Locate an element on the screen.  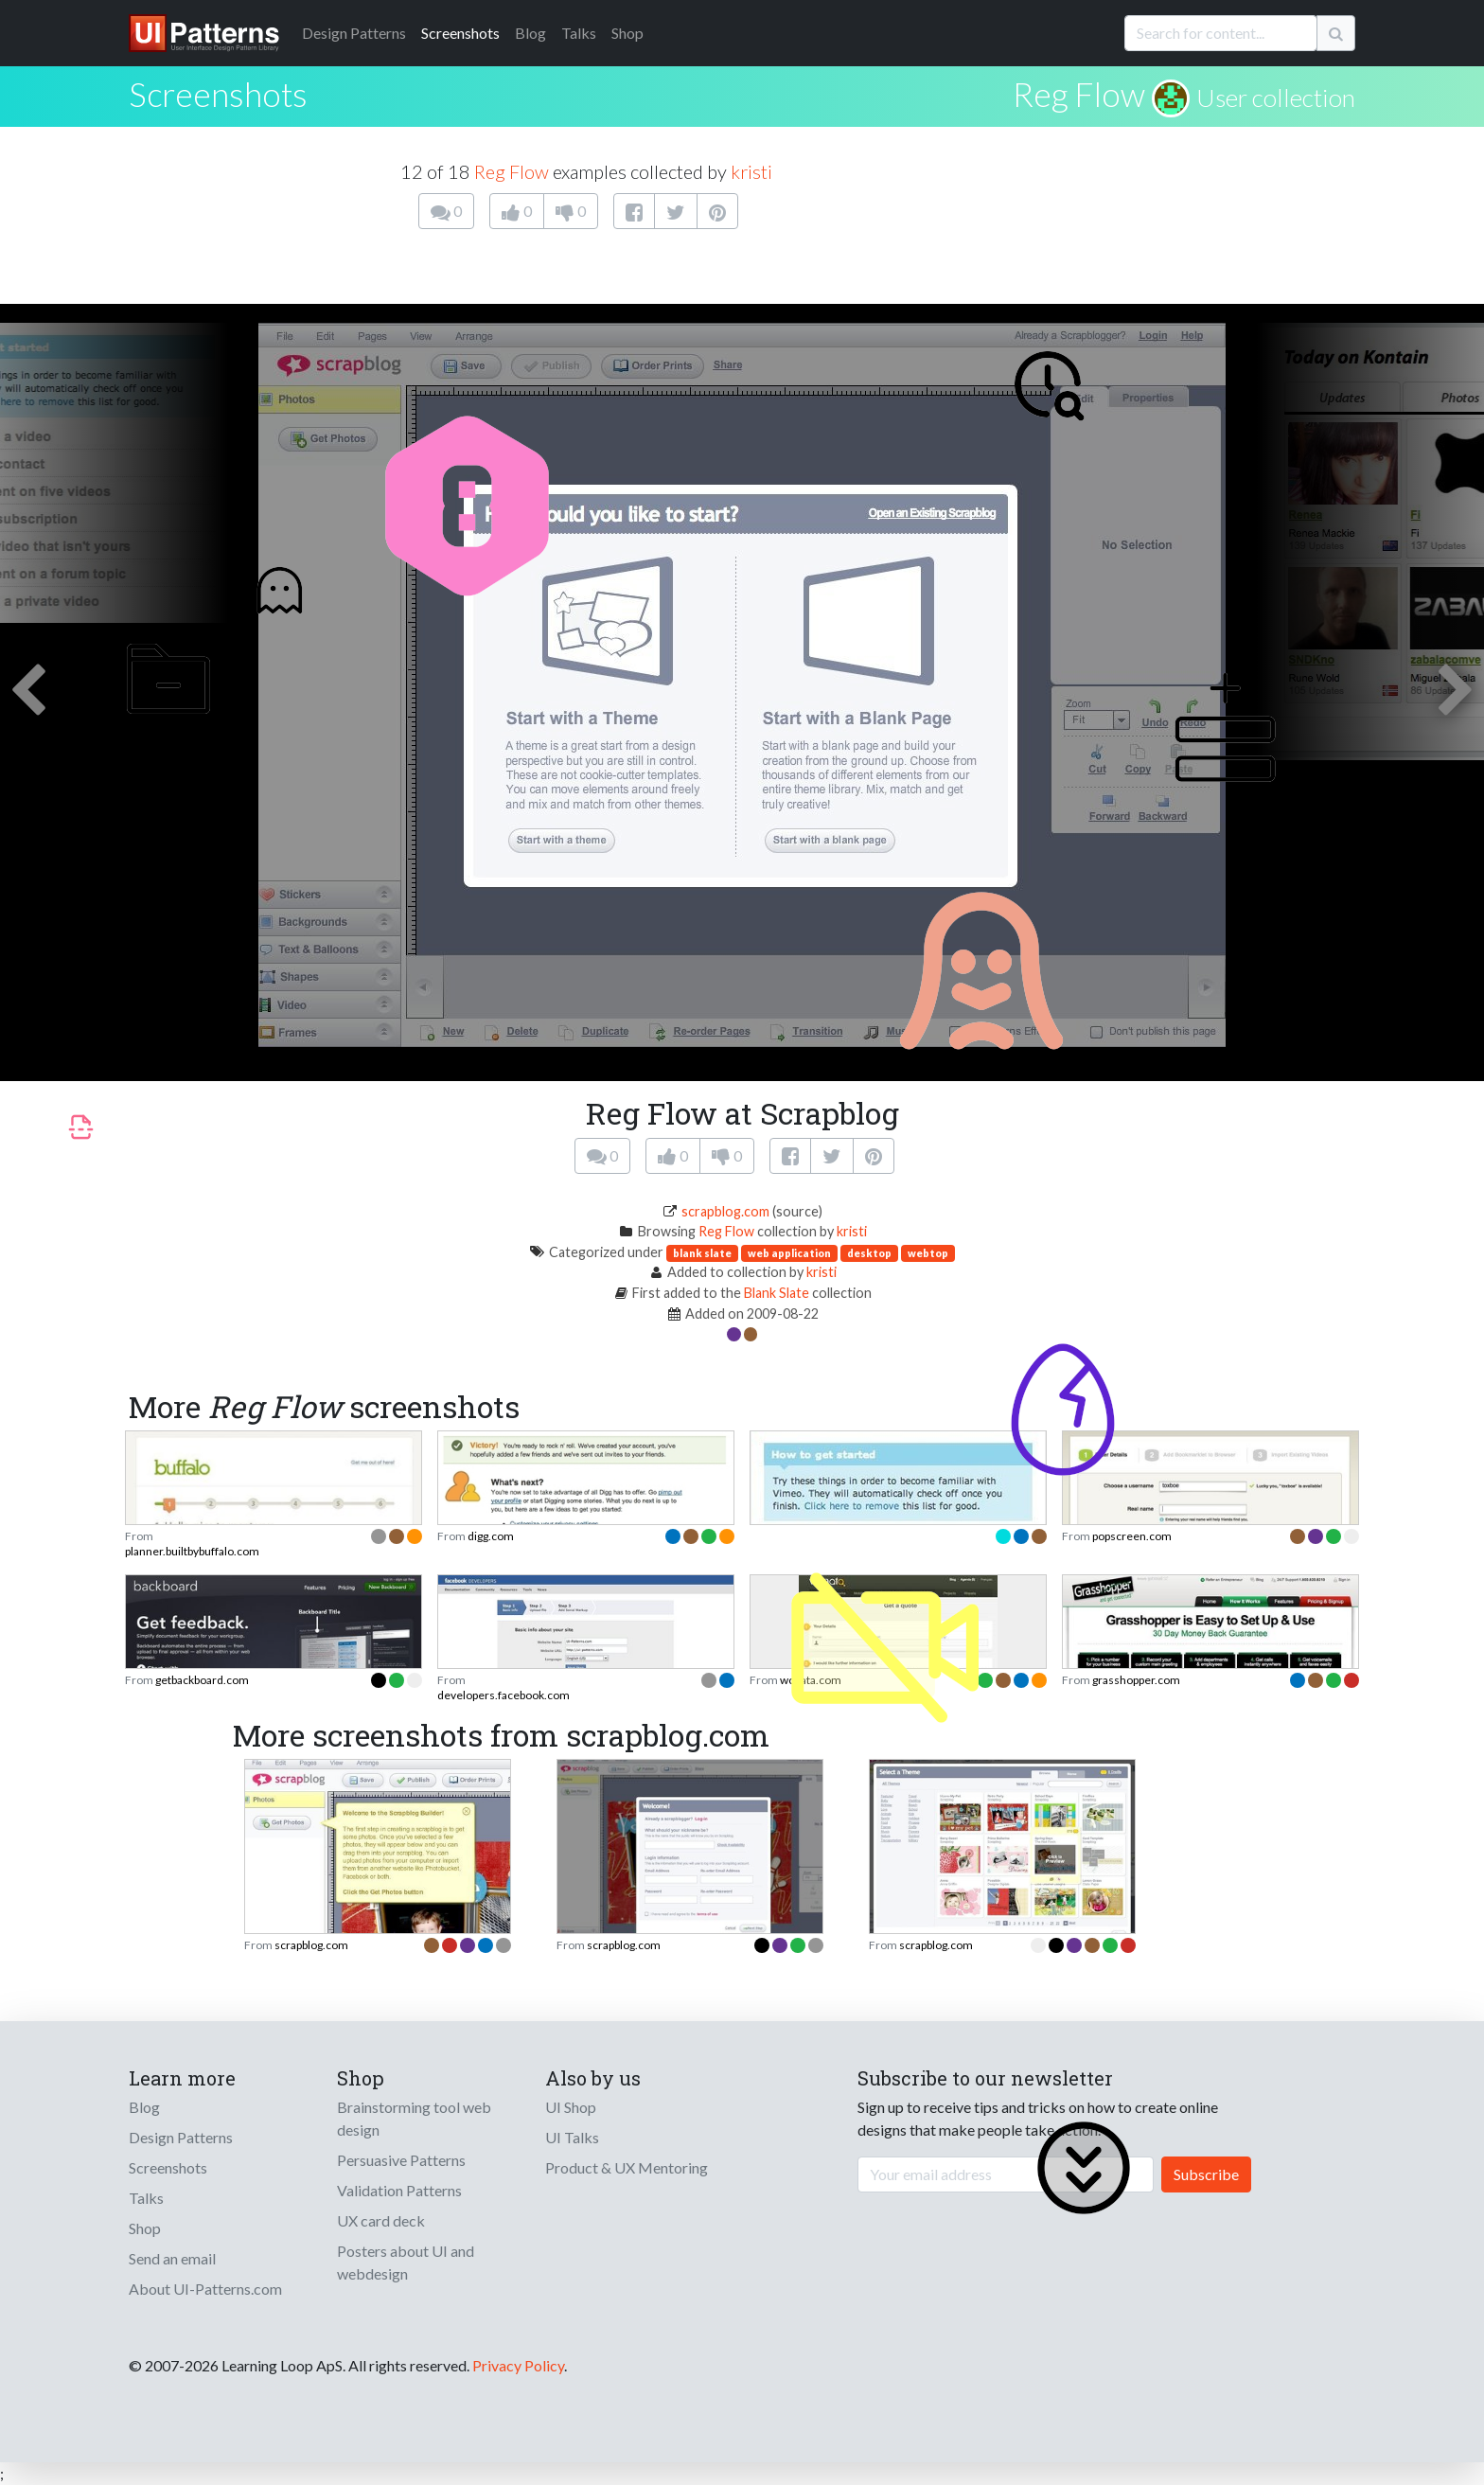
indicates step 8 in a multi-step process is located at coordinates (467, 506).